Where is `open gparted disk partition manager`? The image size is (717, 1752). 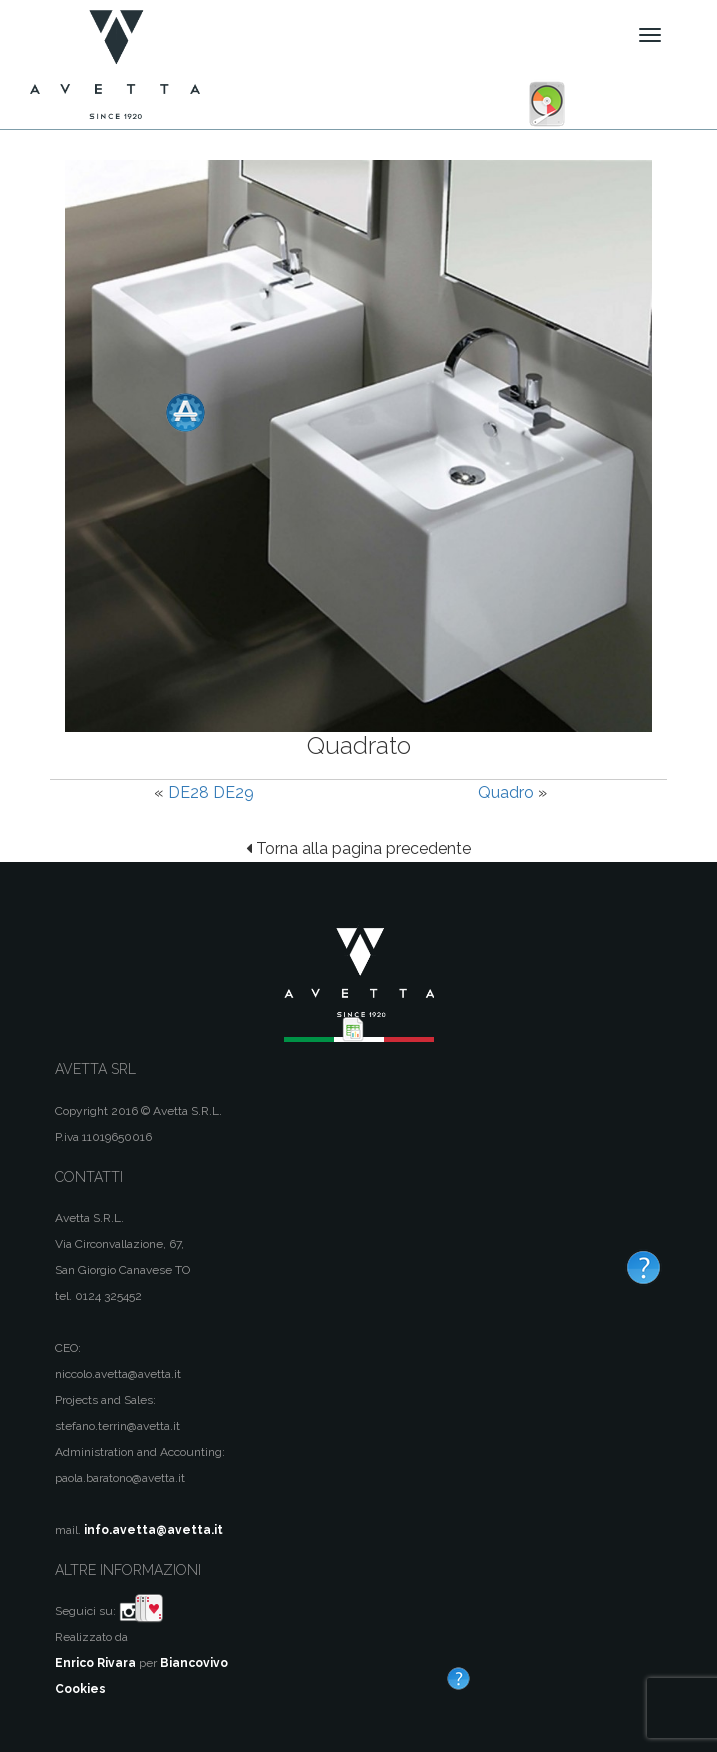 open gparted disk partition manager is located at coordinates (547, 104).